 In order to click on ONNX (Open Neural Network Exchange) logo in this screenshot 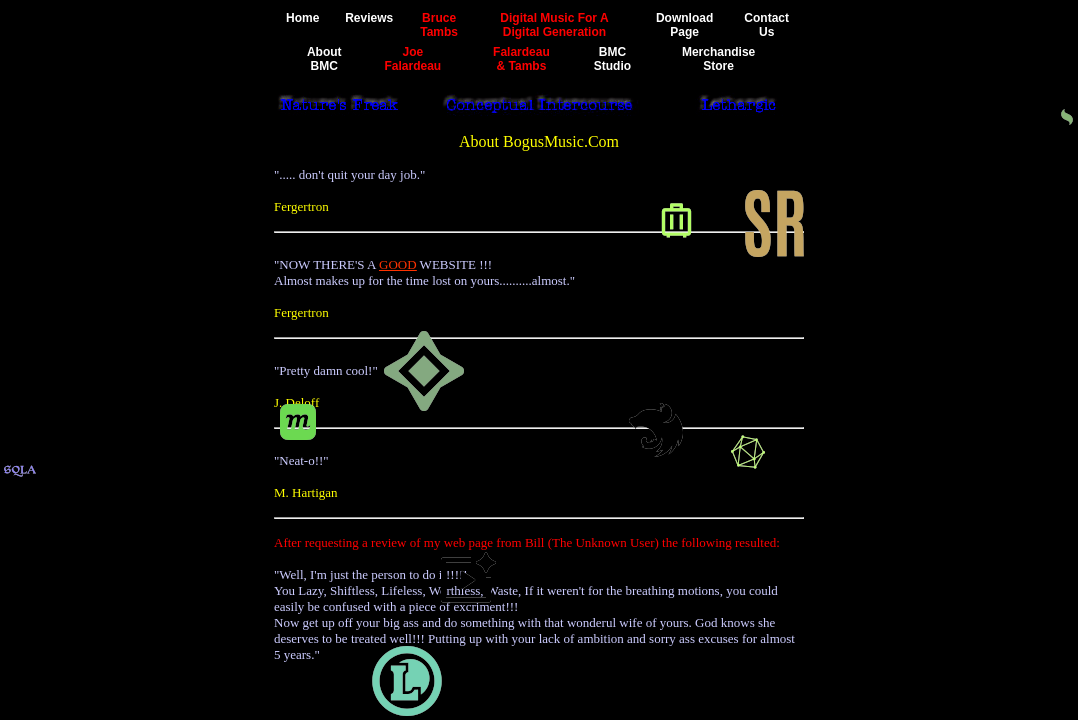, I will do `click(748, 452)`.